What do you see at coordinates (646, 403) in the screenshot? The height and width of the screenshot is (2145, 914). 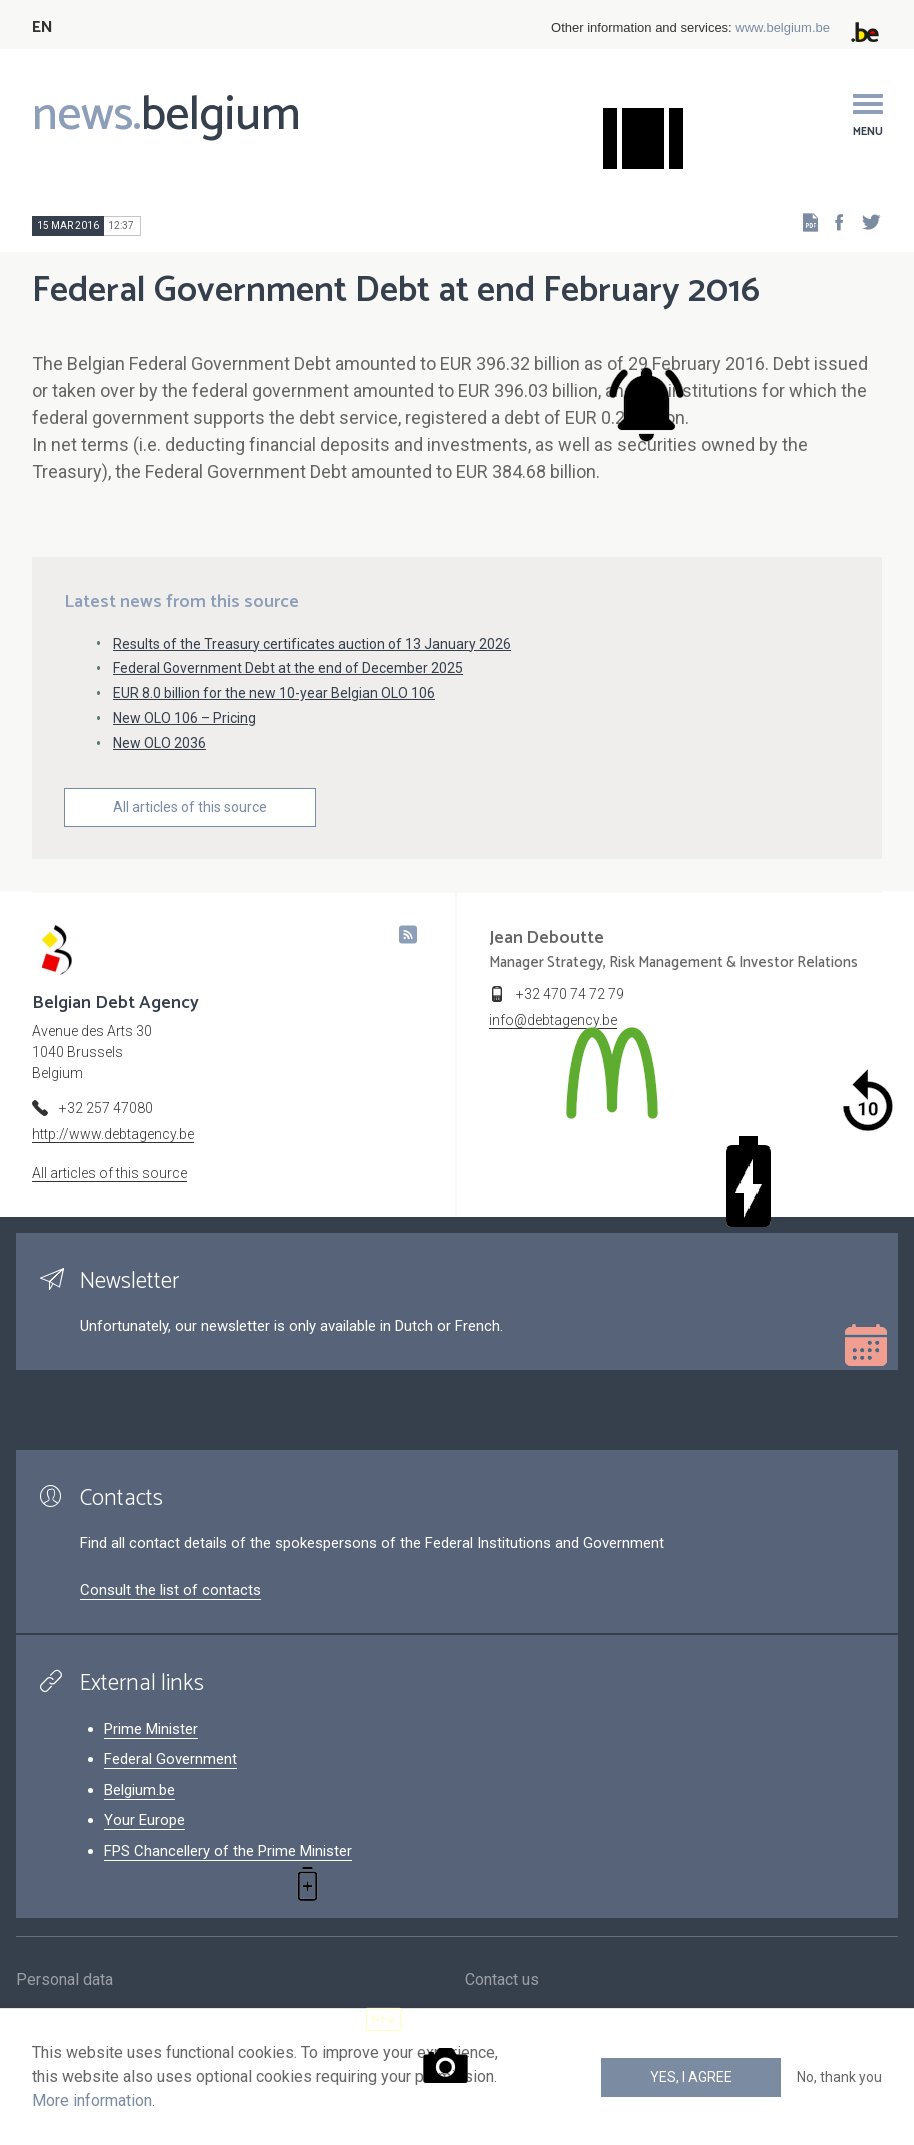 I see `indicates new or active notifications` at bounding box center [646, 403].